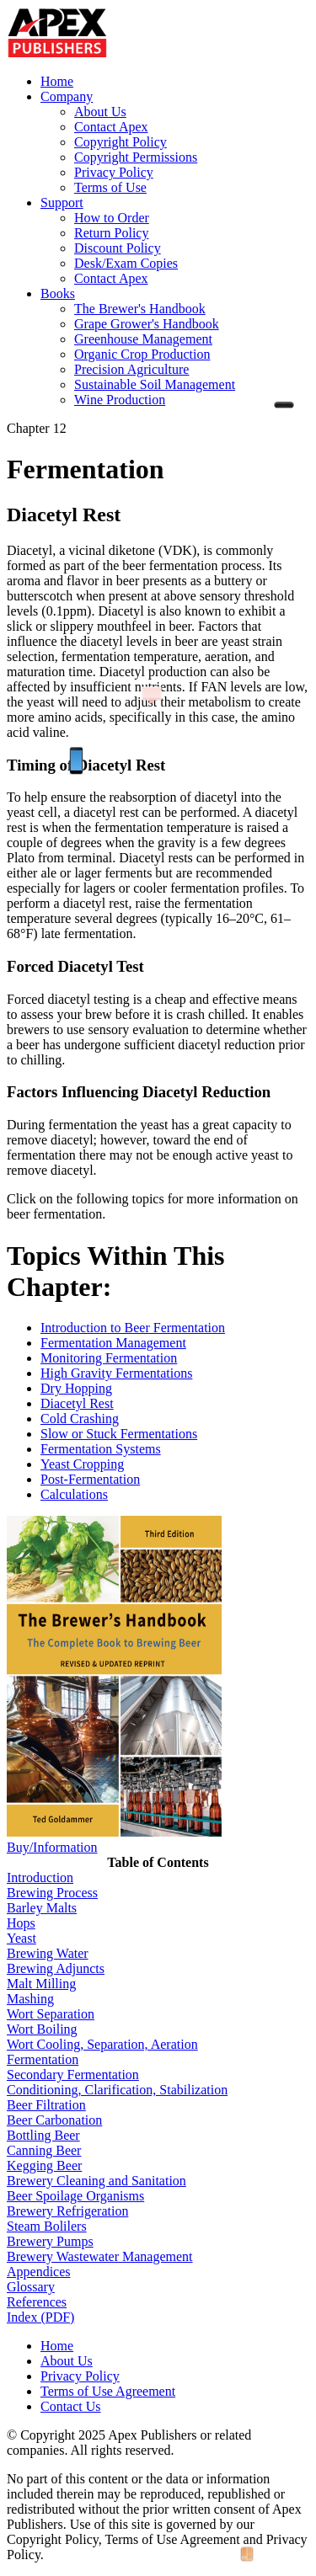  What do you see at coordinates (284, 405) in the screenshot?
I see `connect to bluetooth speaker` at bounding box center [284, 405].